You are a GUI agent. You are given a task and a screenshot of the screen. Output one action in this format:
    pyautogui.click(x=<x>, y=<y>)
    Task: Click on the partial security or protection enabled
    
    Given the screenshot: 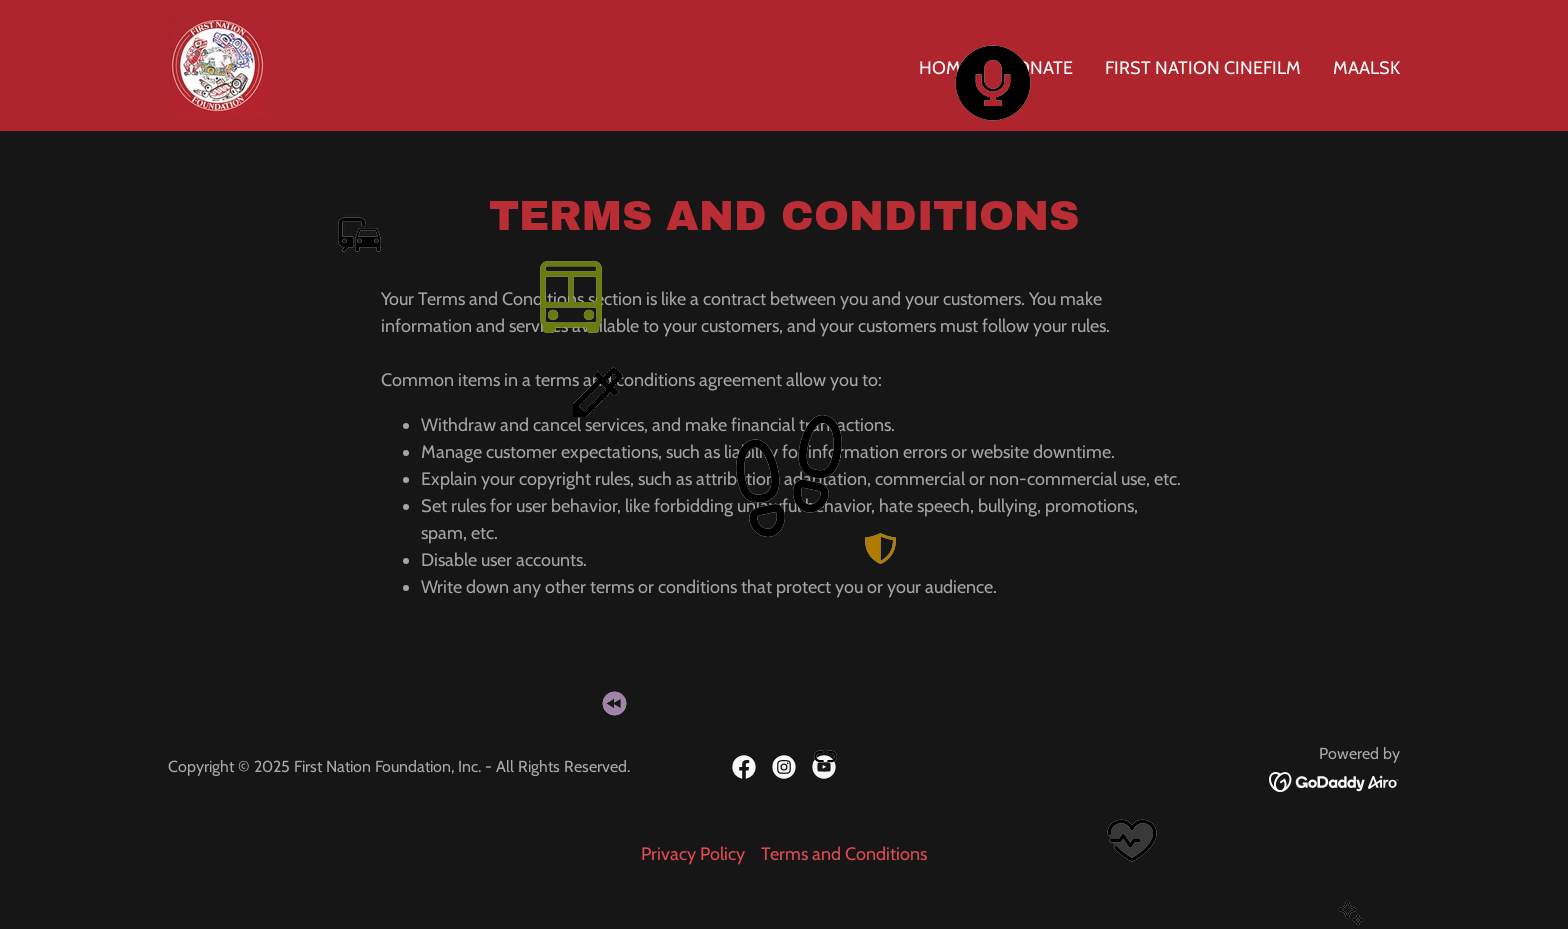 What is the action you would take?
    pyautogui.click(x=880, y=548)
    